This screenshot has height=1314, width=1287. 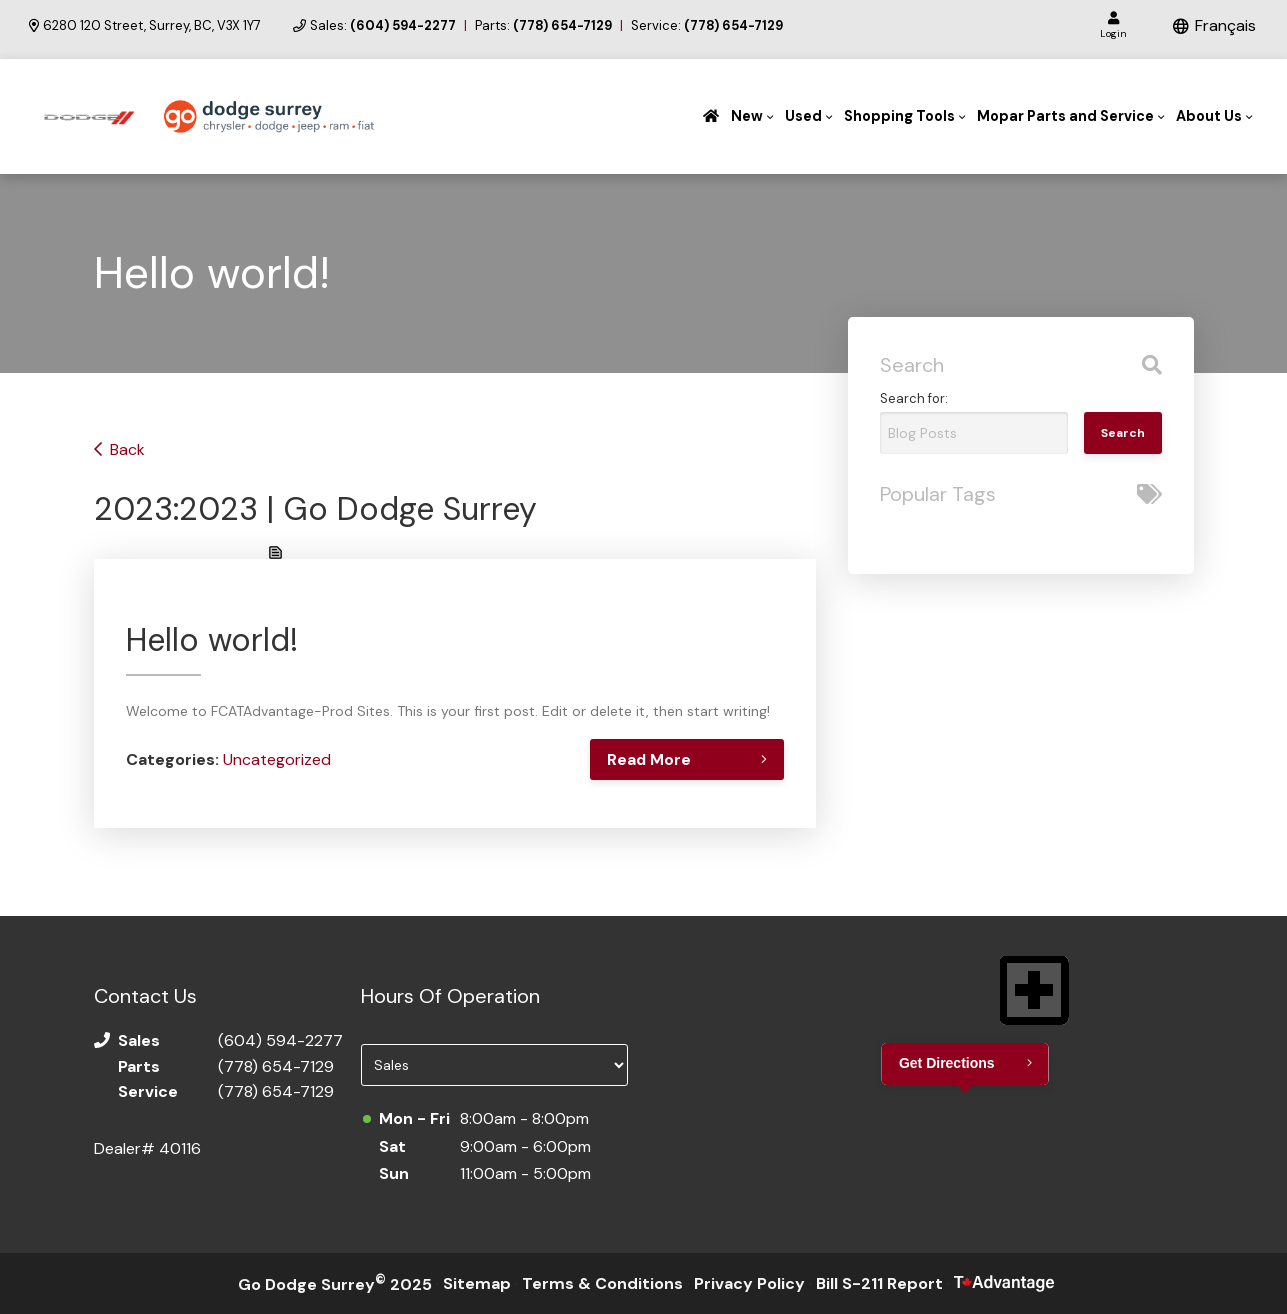 What do you see at coordinates (1034, 990) in the screenshot?
I see `find nearby hospitals or medical facilities` at bounding box center [1034, 990].